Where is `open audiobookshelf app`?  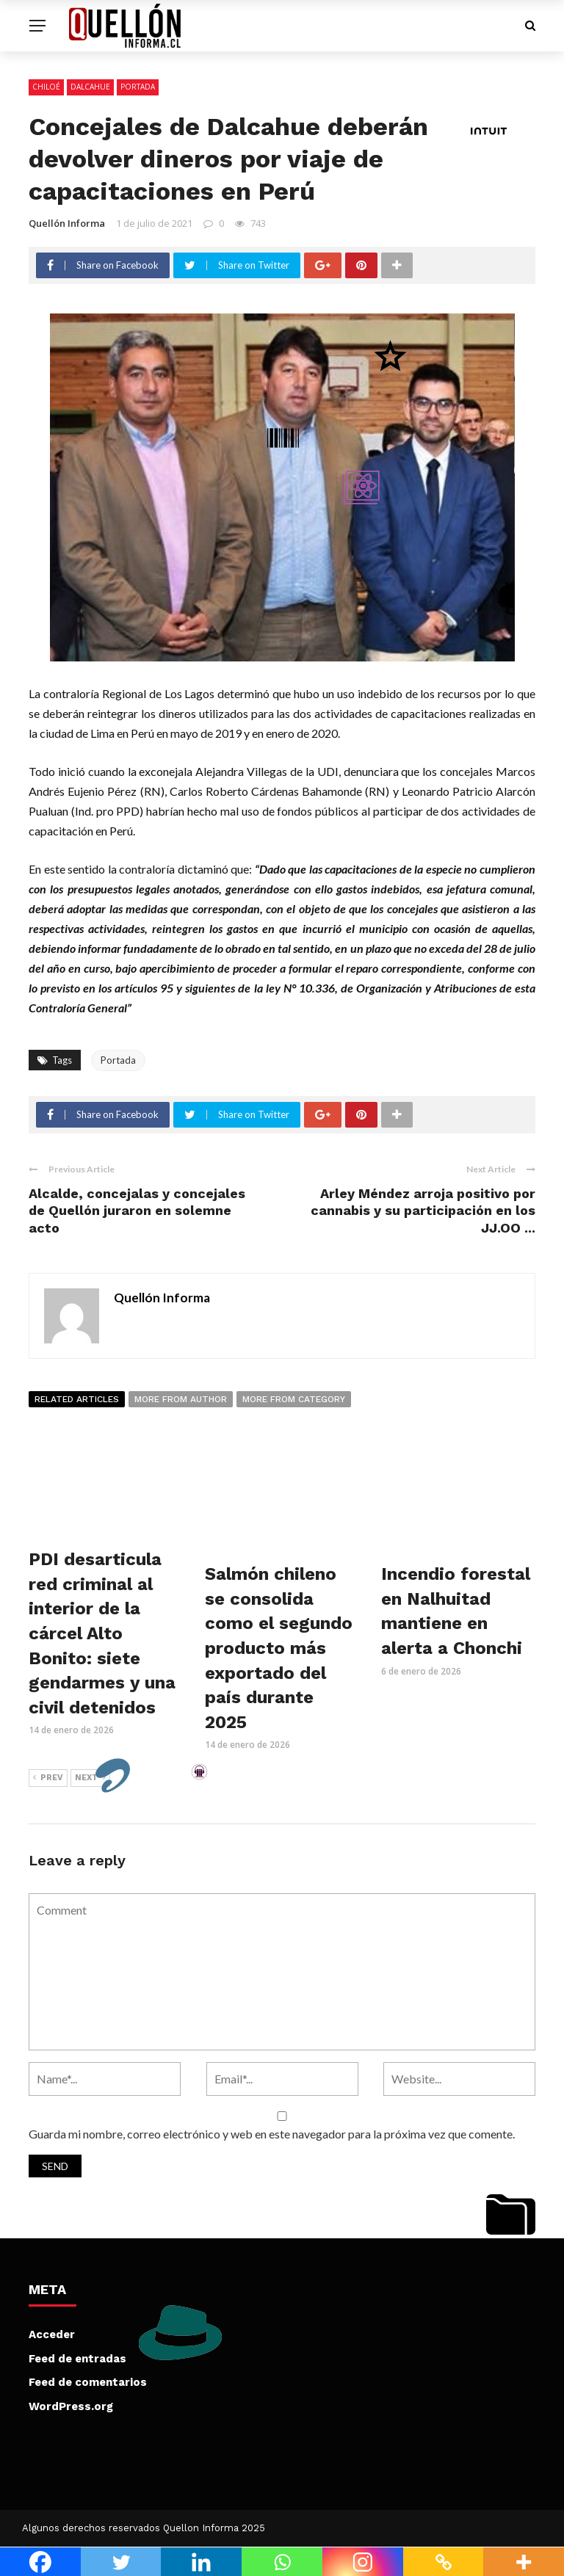
open audiobookshelf app is located at coordinates (199, 1771).